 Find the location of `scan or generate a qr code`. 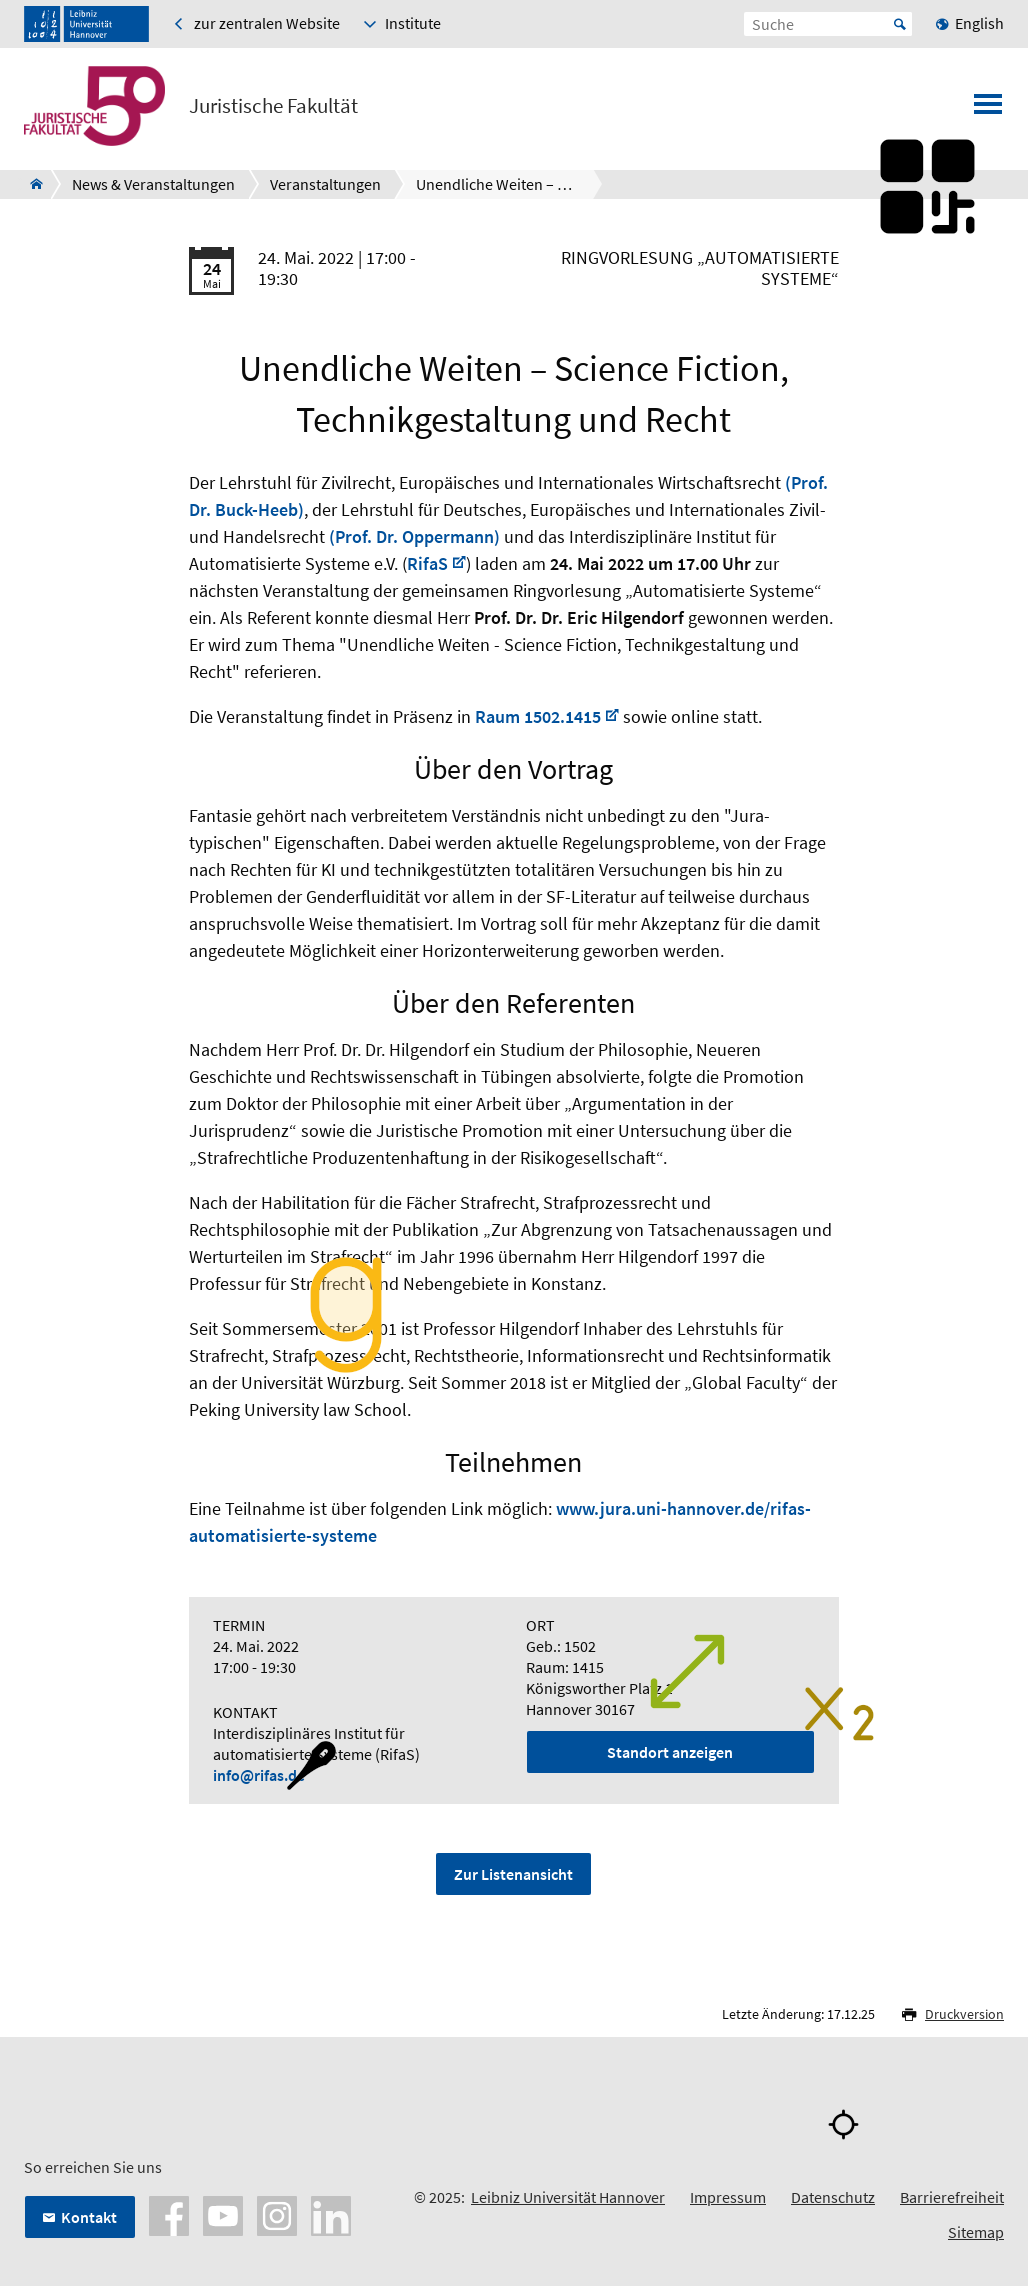

scan or generate a qr code is located at coordinates (927, 186).